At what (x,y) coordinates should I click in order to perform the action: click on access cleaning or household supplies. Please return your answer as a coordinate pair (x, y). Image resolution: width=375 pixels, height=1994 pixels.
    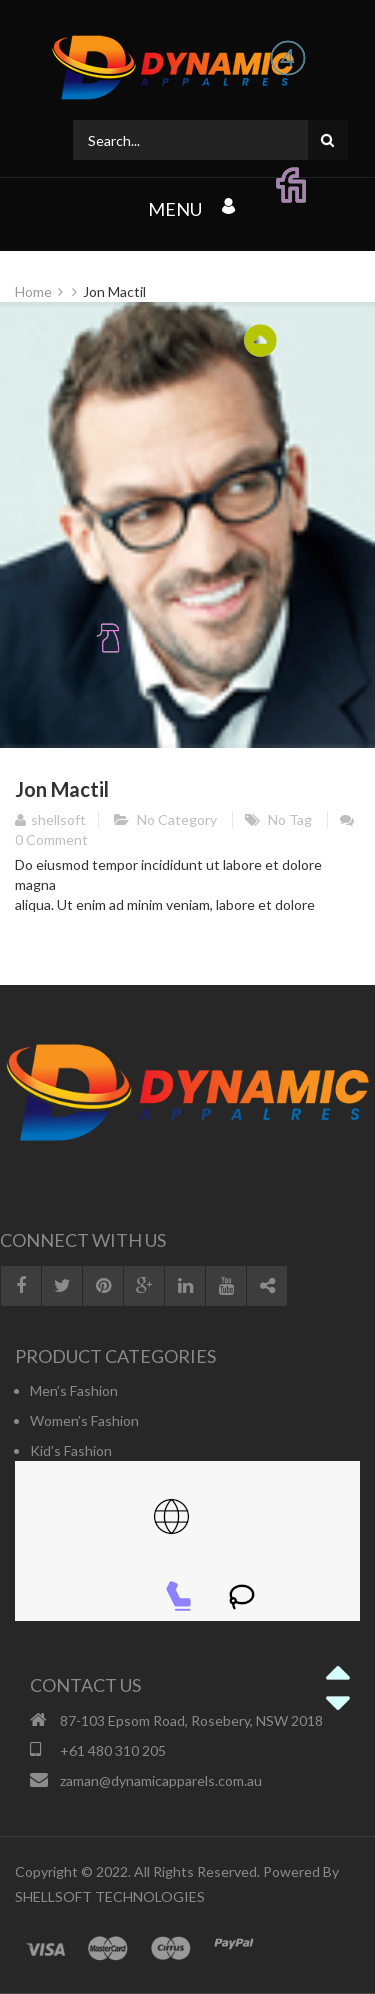
    Looking at the image, I should click on (109, 638).